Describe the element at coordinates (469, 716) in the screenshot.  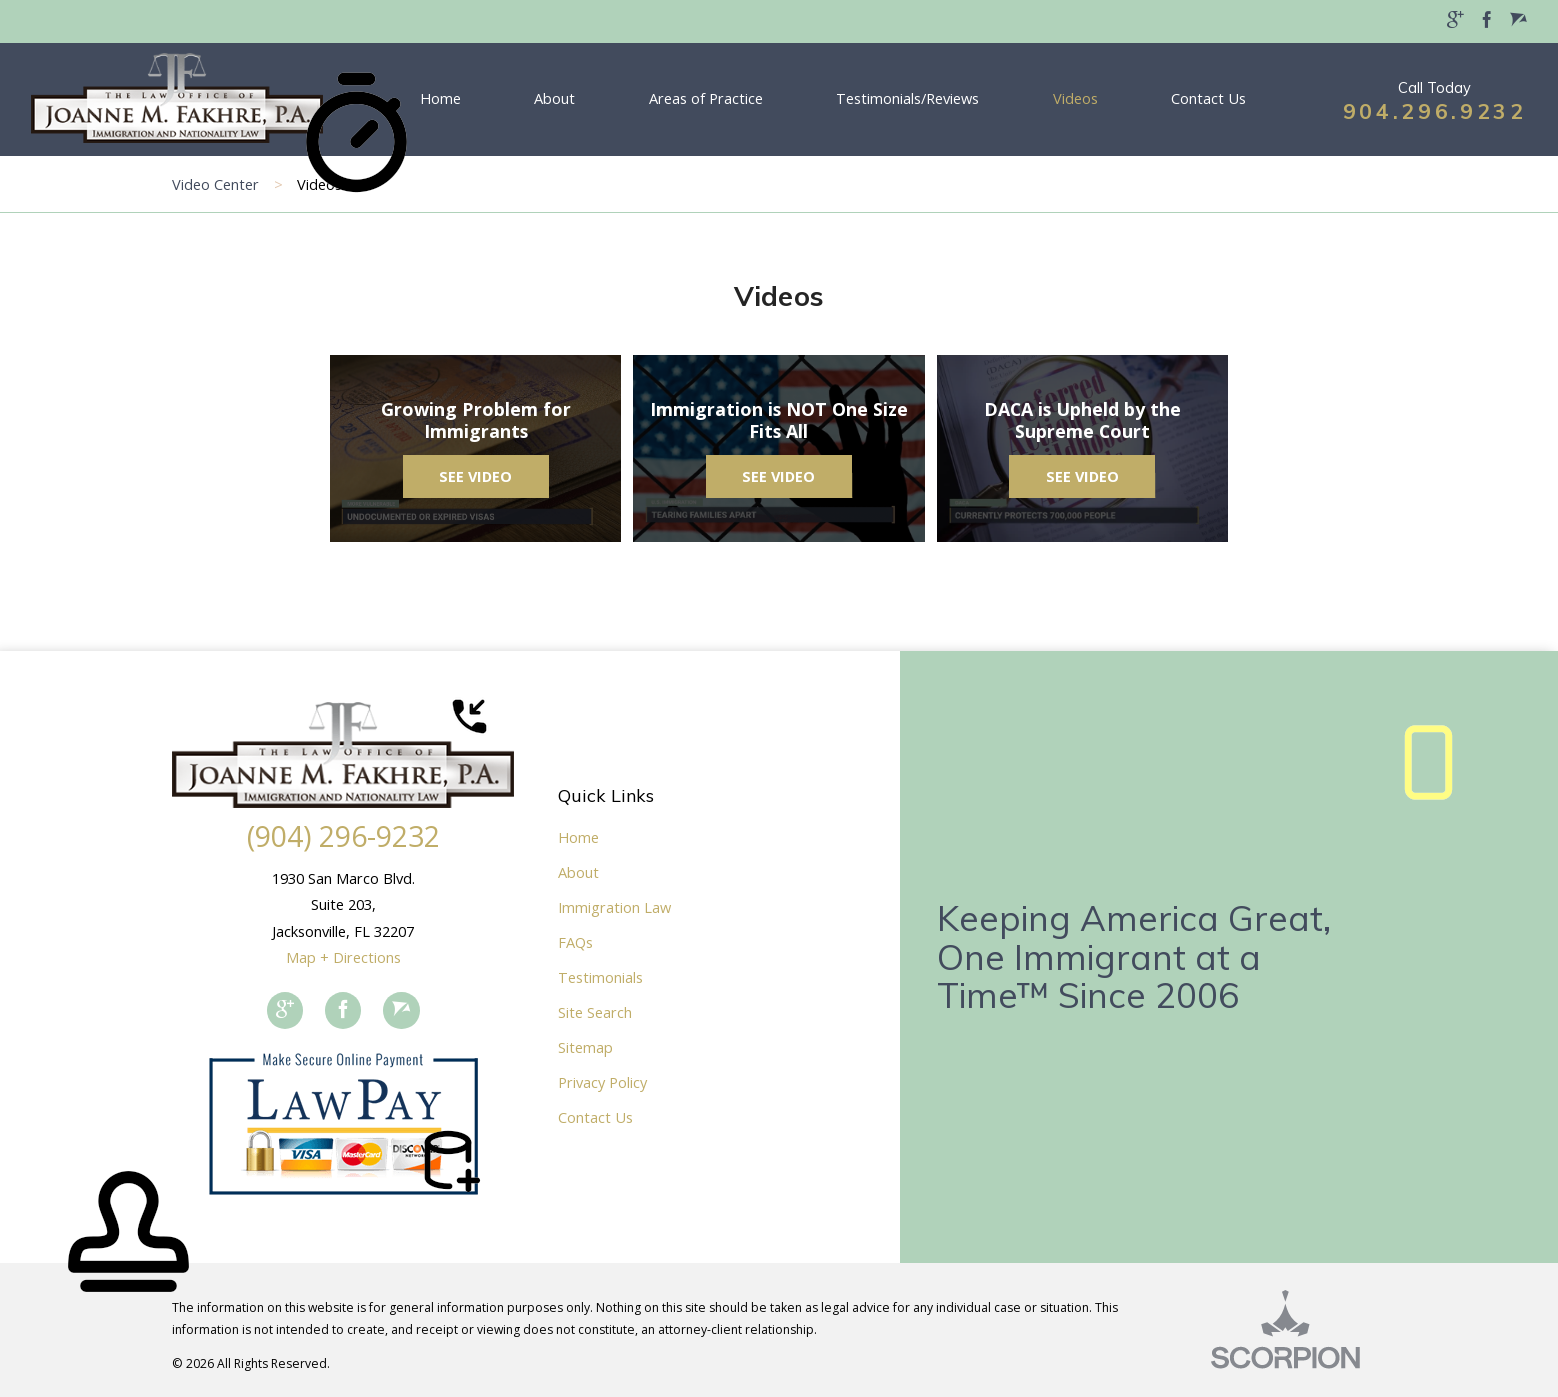
I see `indicates a missed call that needs to be returned` at that location.